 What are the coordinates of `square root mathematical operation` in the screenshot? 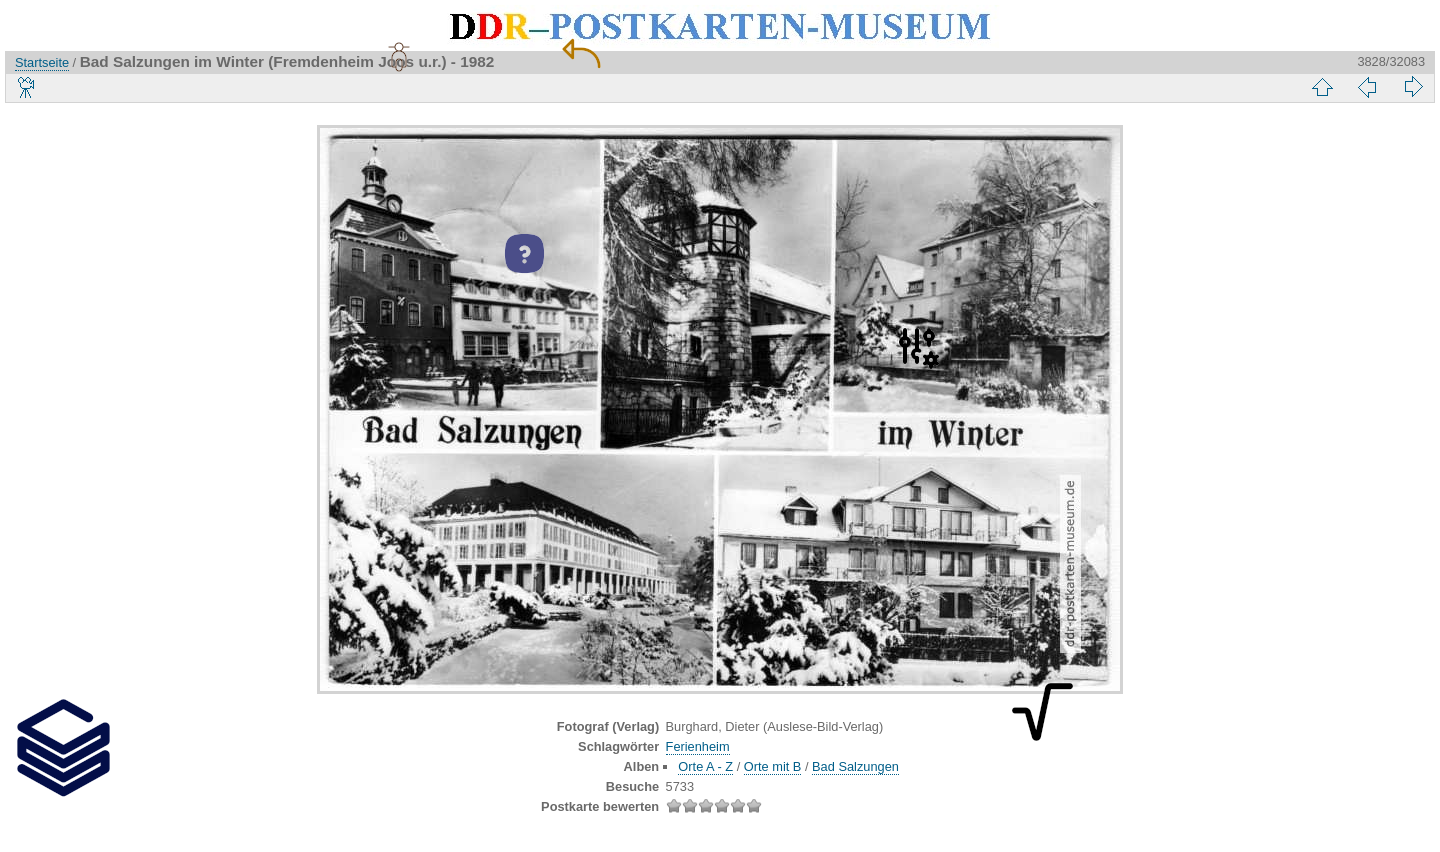 It's located at (1042, 710).